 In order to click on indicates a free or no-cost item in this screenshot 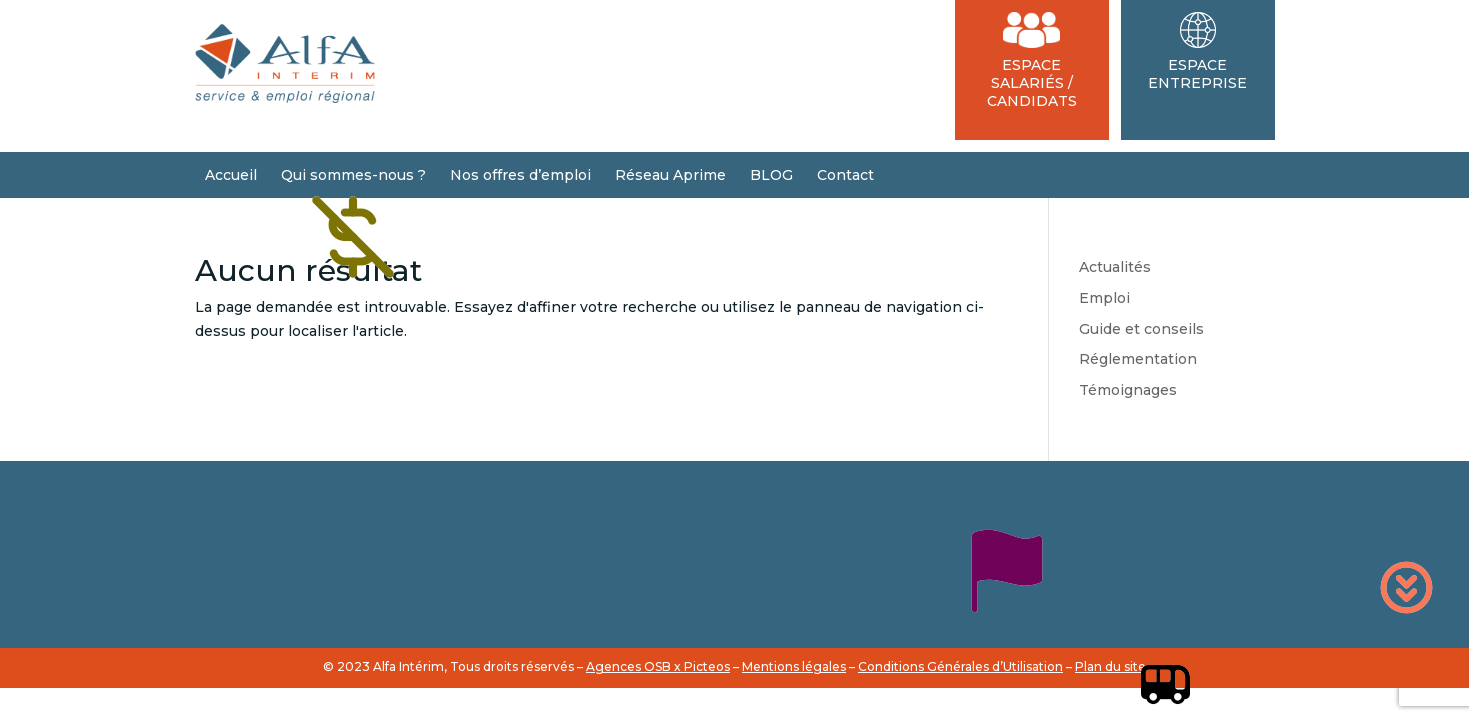, I will do `click(353, 237)`.